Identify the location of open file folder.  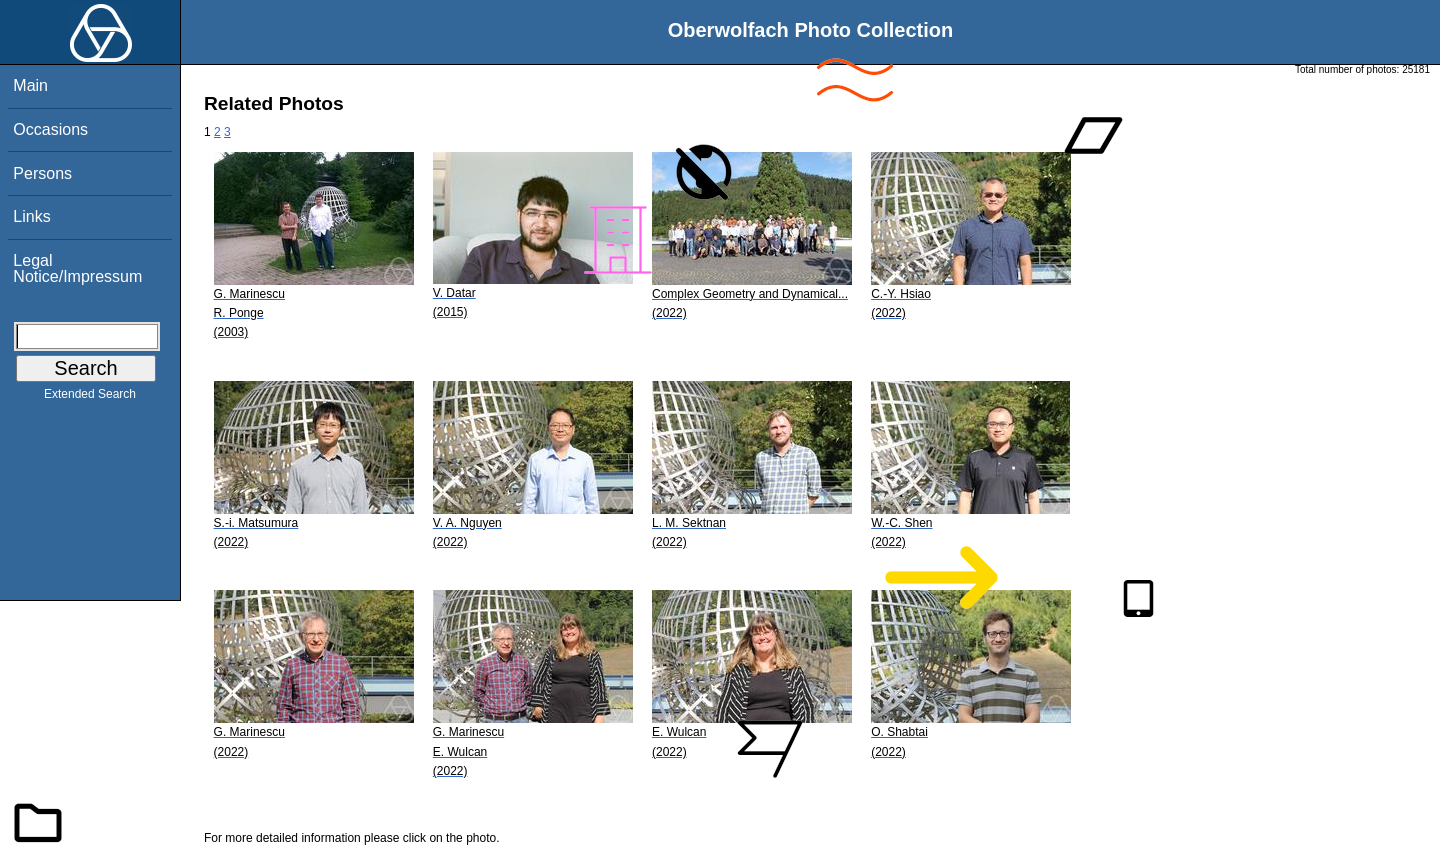
(38, 822).